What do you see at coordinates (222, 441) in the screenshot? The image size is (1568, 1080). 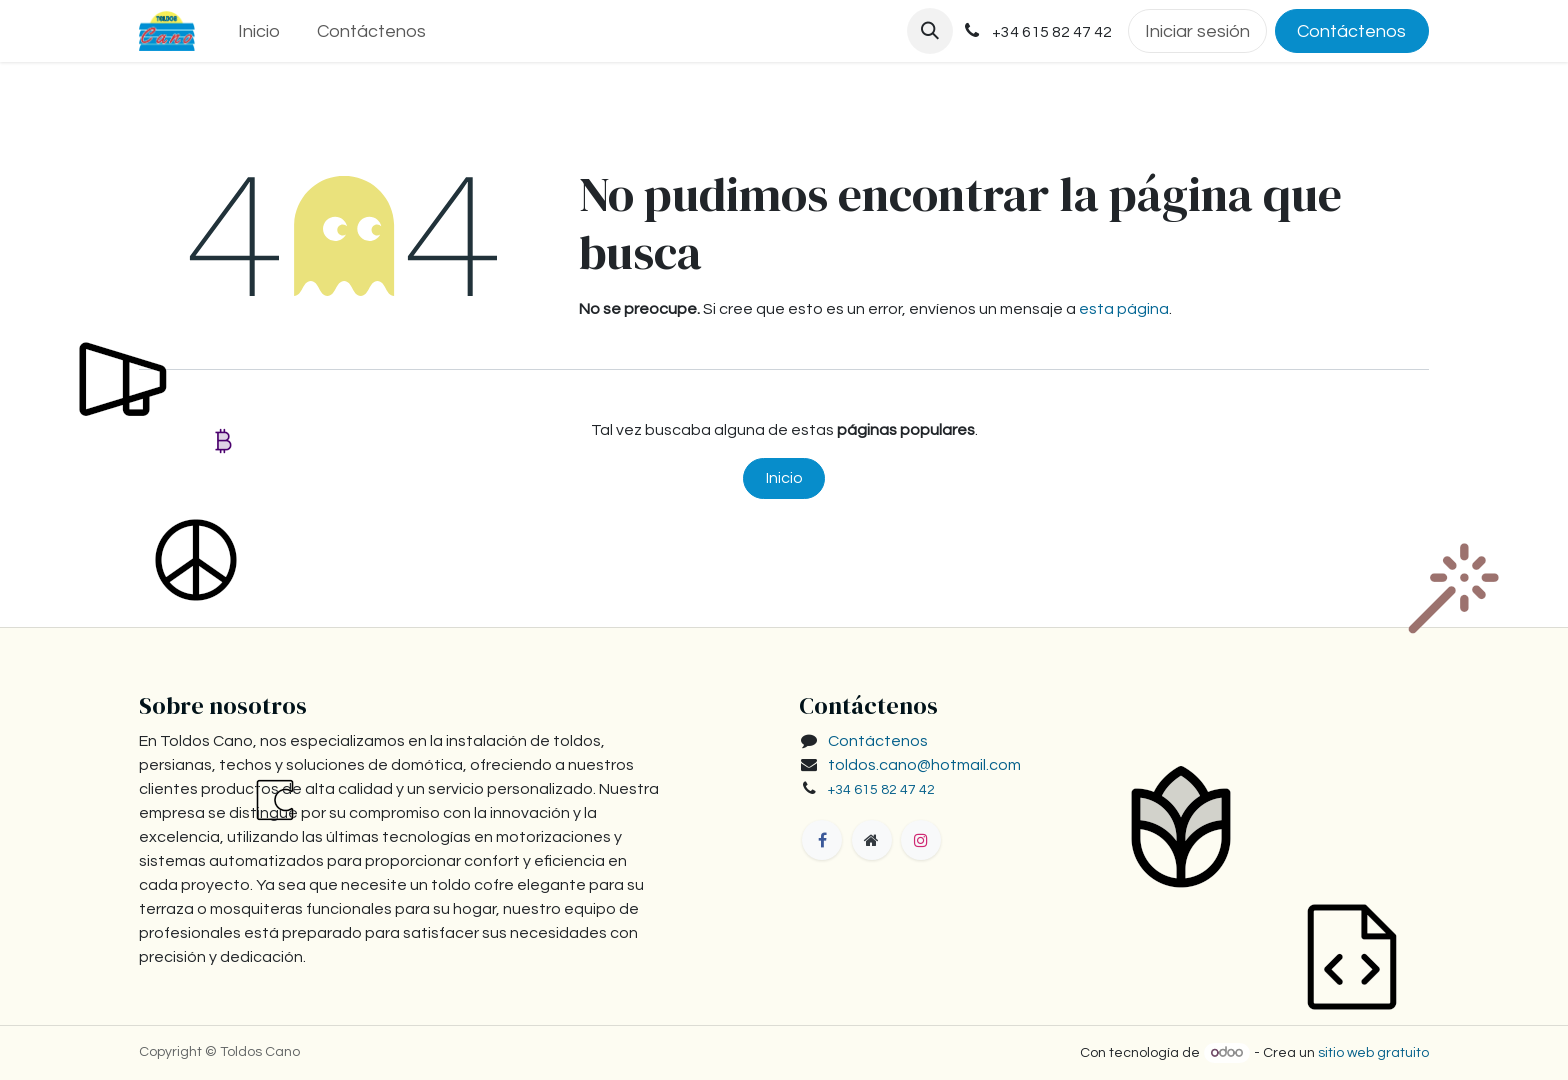 I see `view bitcoin balance or wallet` at bounding box center [222, 441].